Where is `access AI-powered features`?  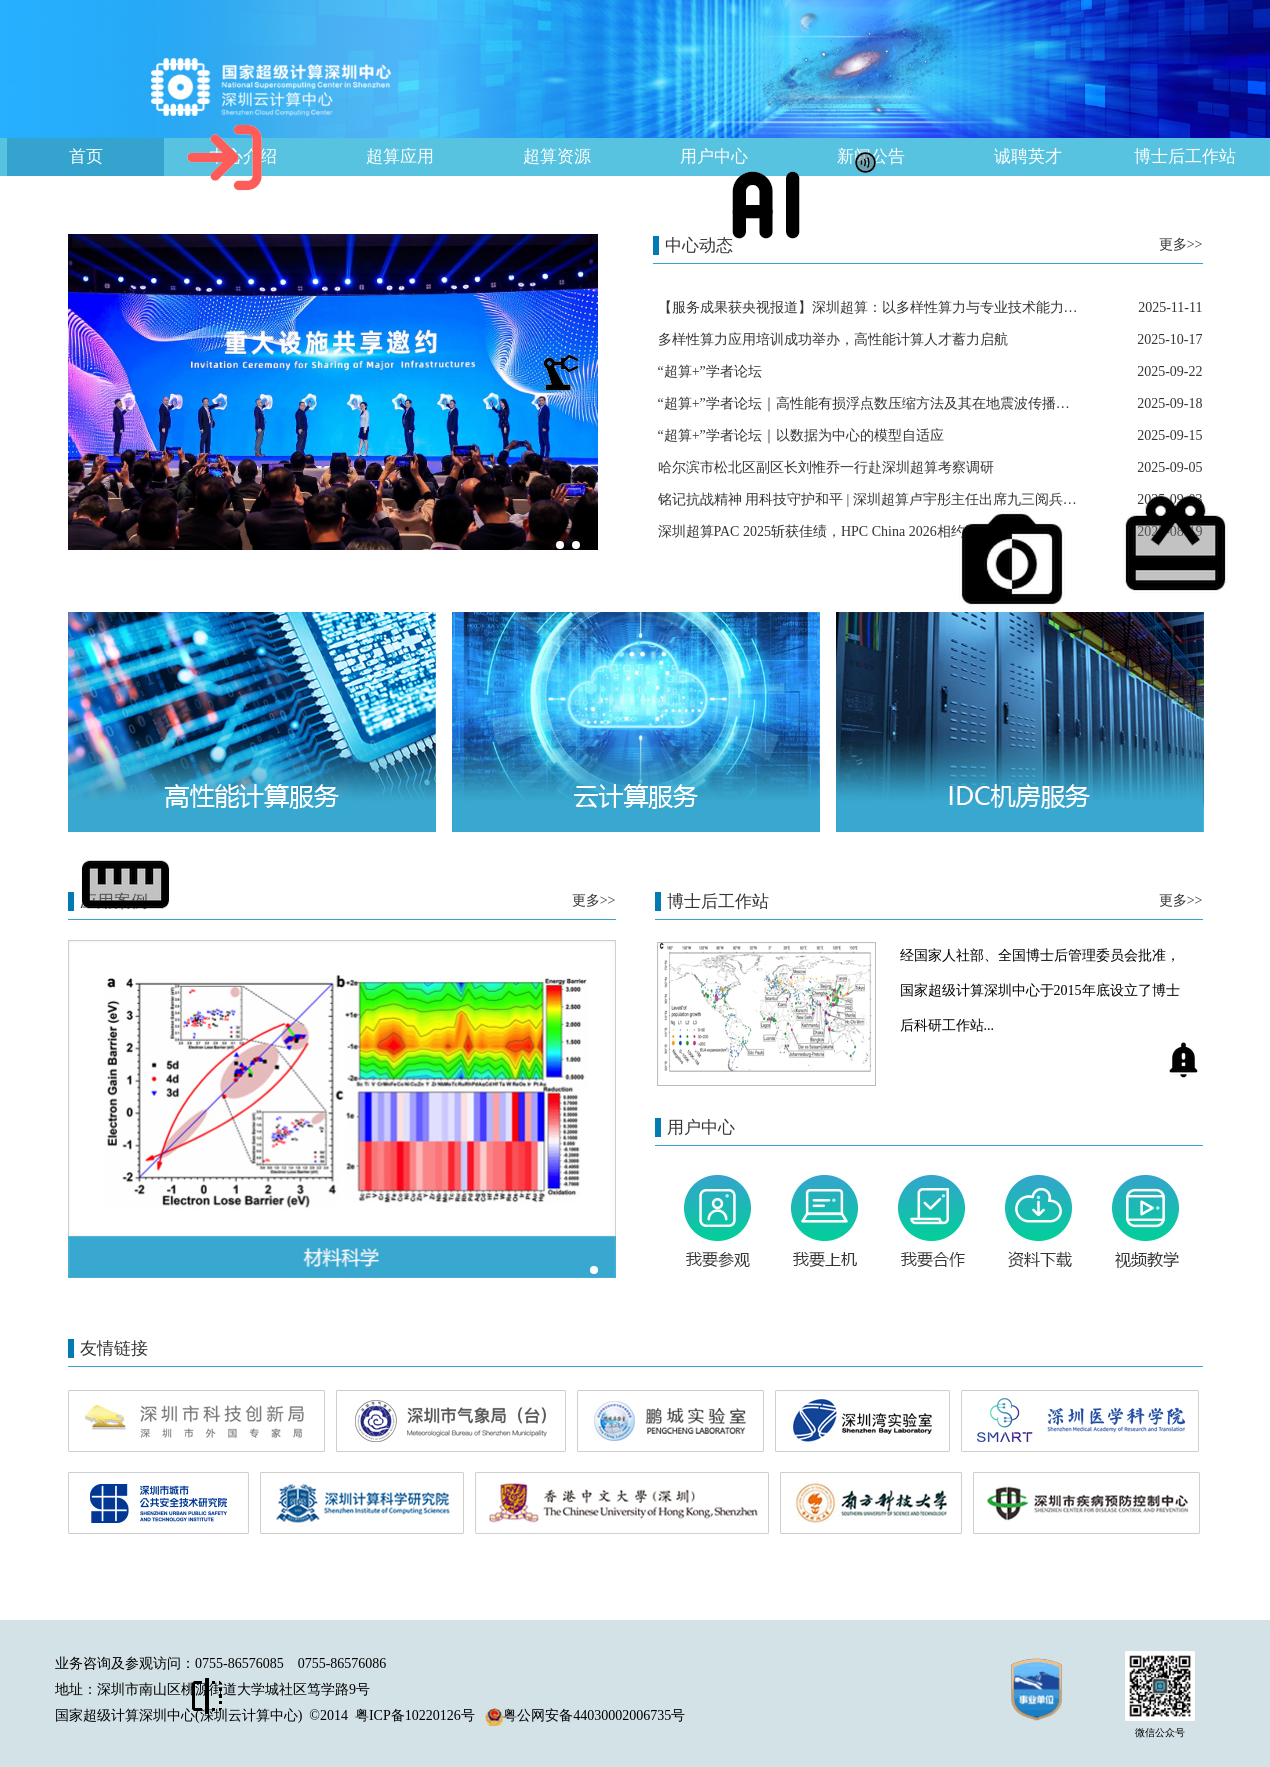
access AI-powered features is located at coordinates (766, 205).